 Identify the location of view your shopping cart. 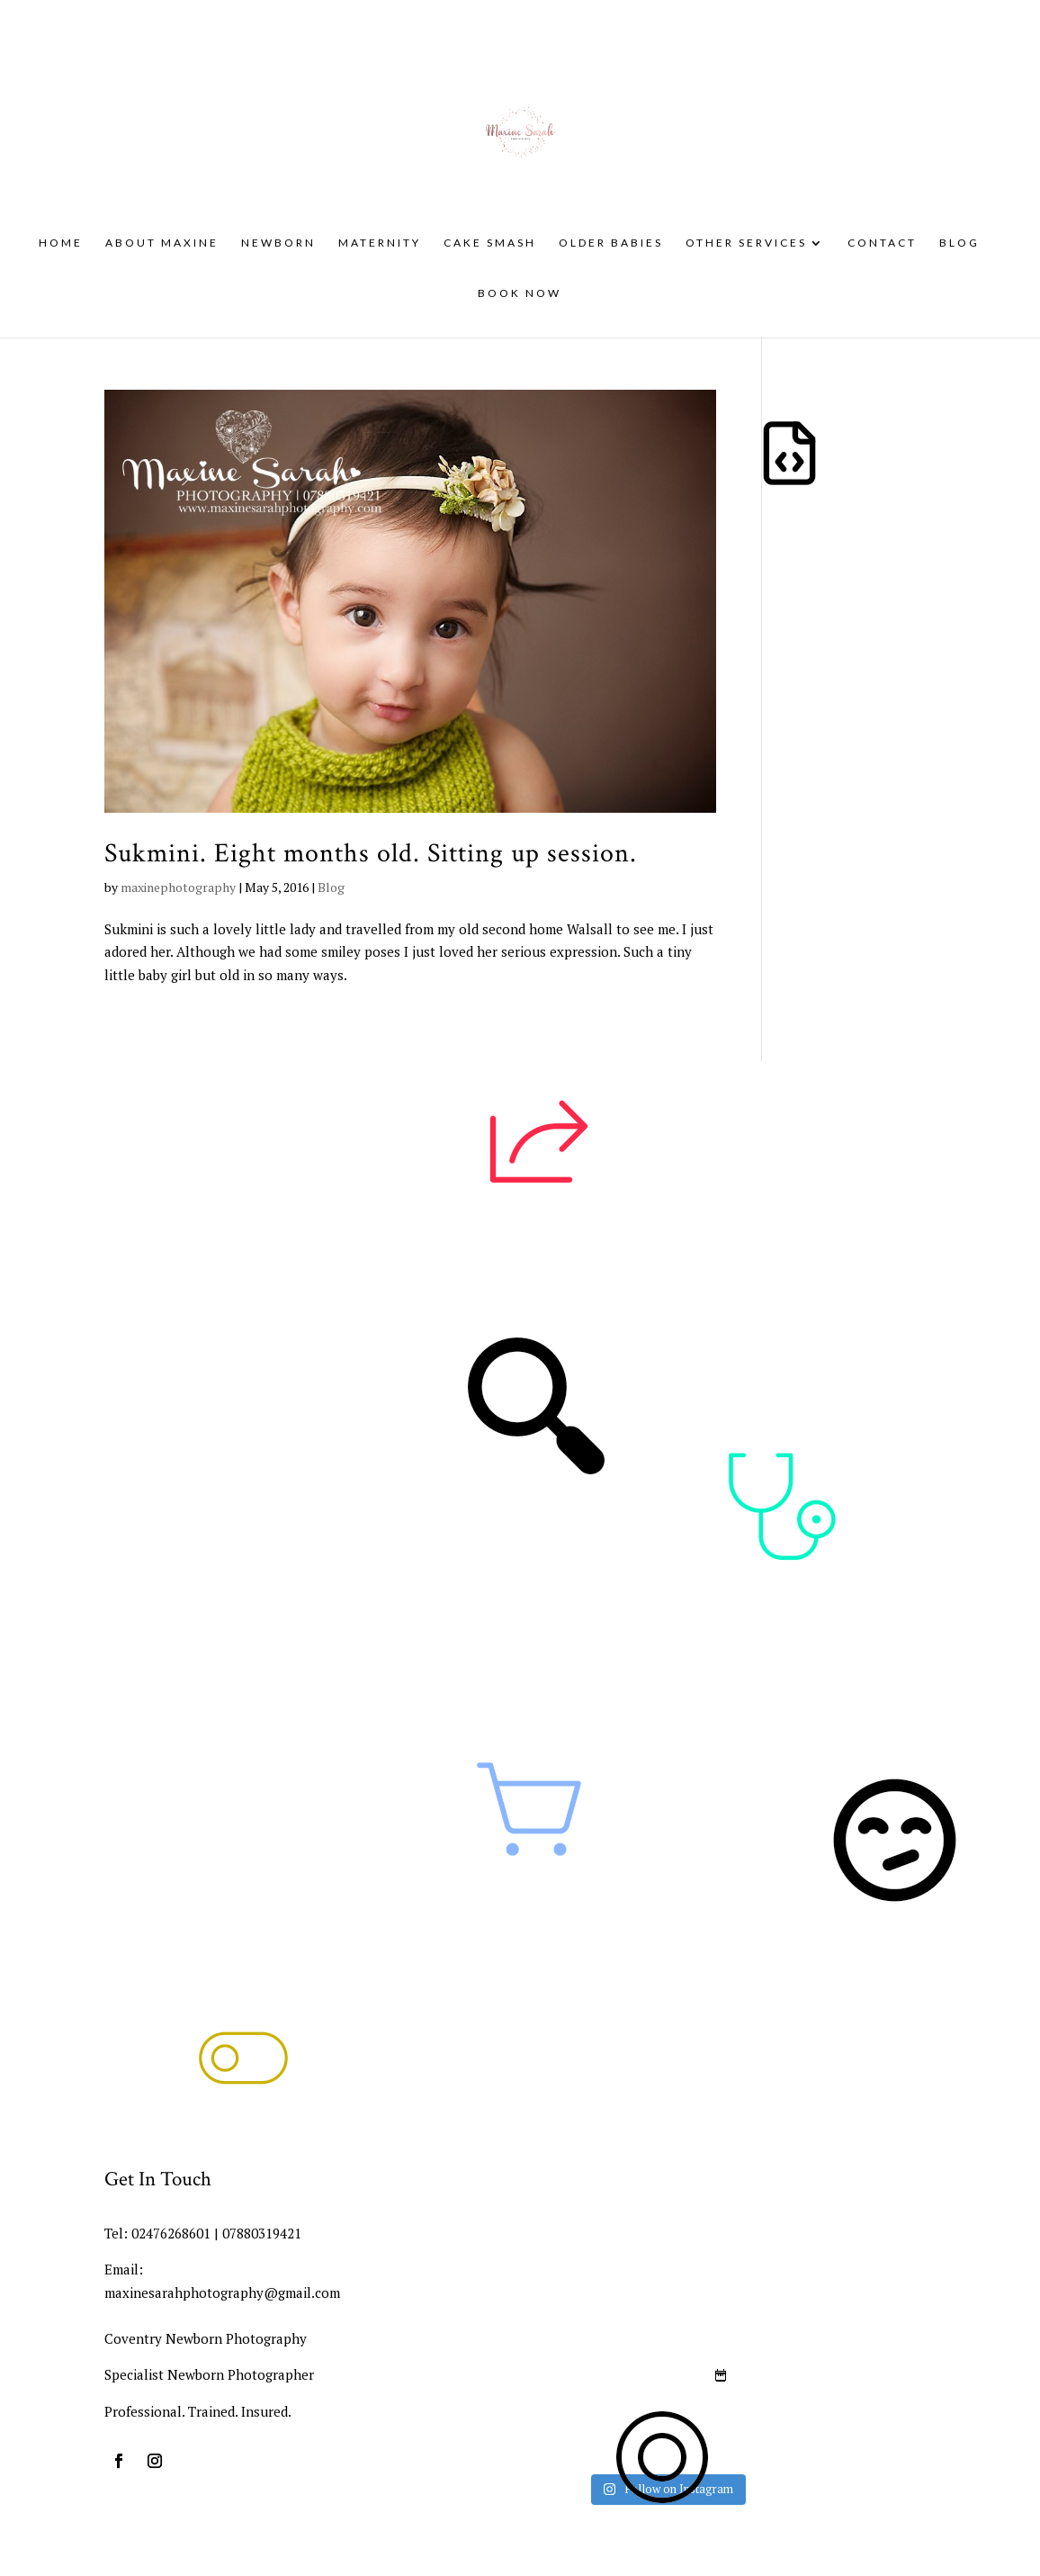
(531, 1809).